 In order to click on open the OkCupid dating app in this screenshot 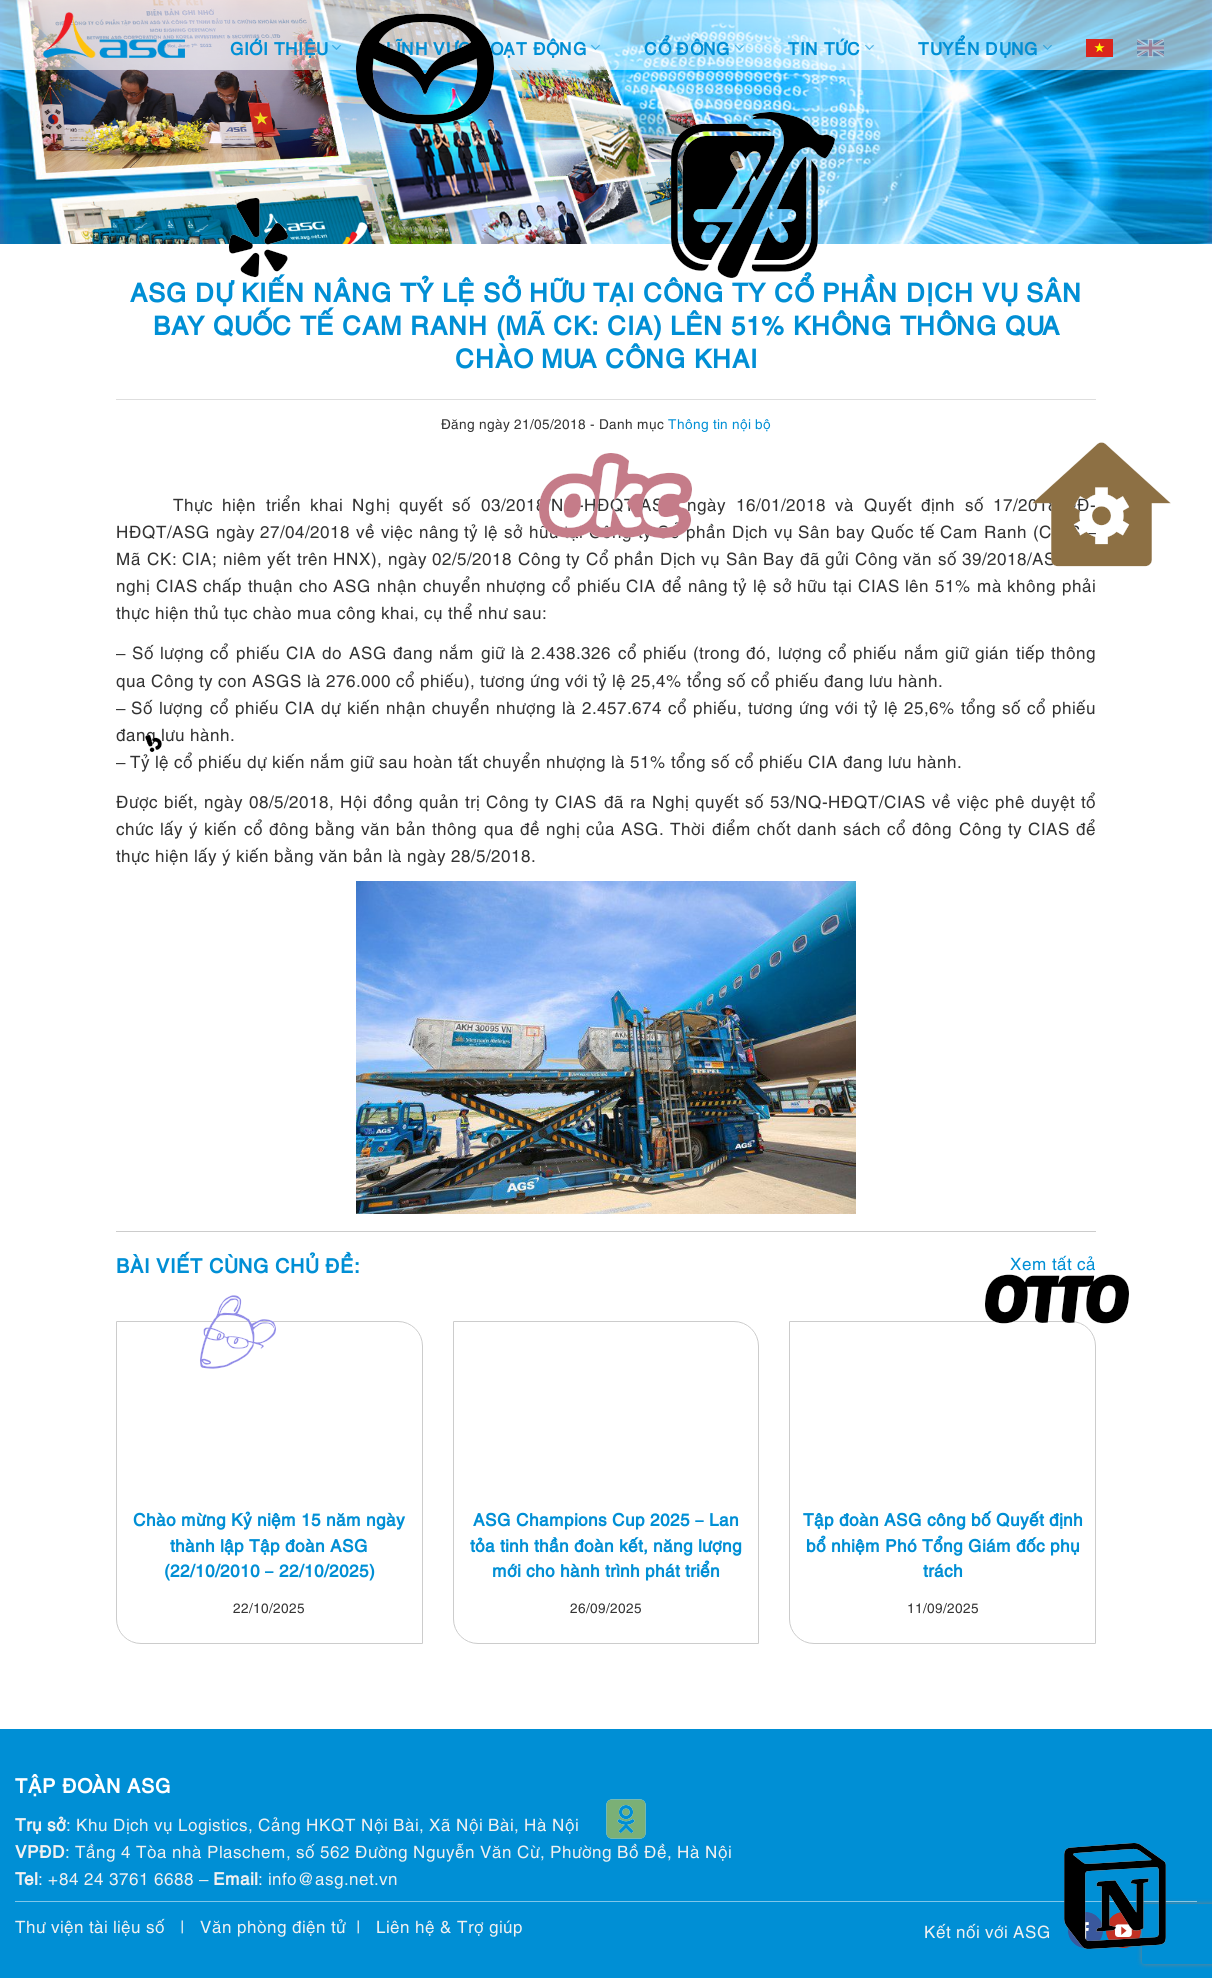, I will do `click(615, 495)`.